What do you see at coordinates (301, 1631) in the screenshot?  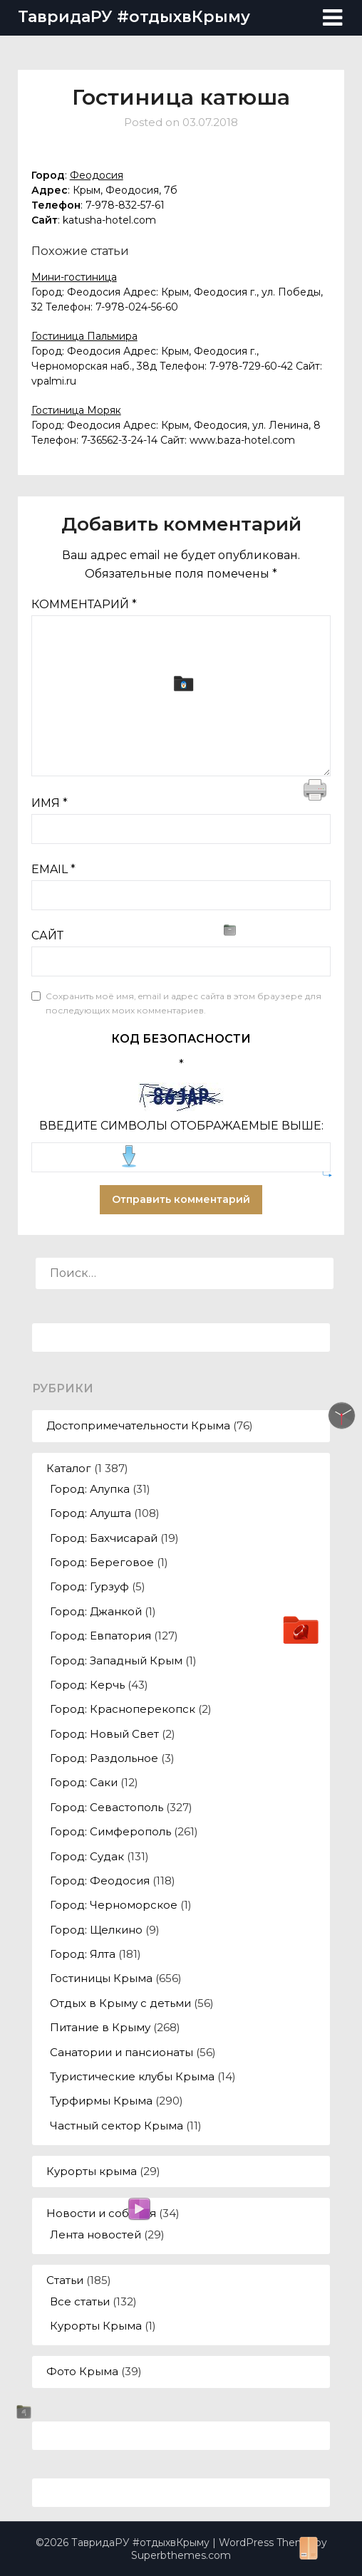 I see `folder containing ruby programming files` at bounding box center [301, 1631].